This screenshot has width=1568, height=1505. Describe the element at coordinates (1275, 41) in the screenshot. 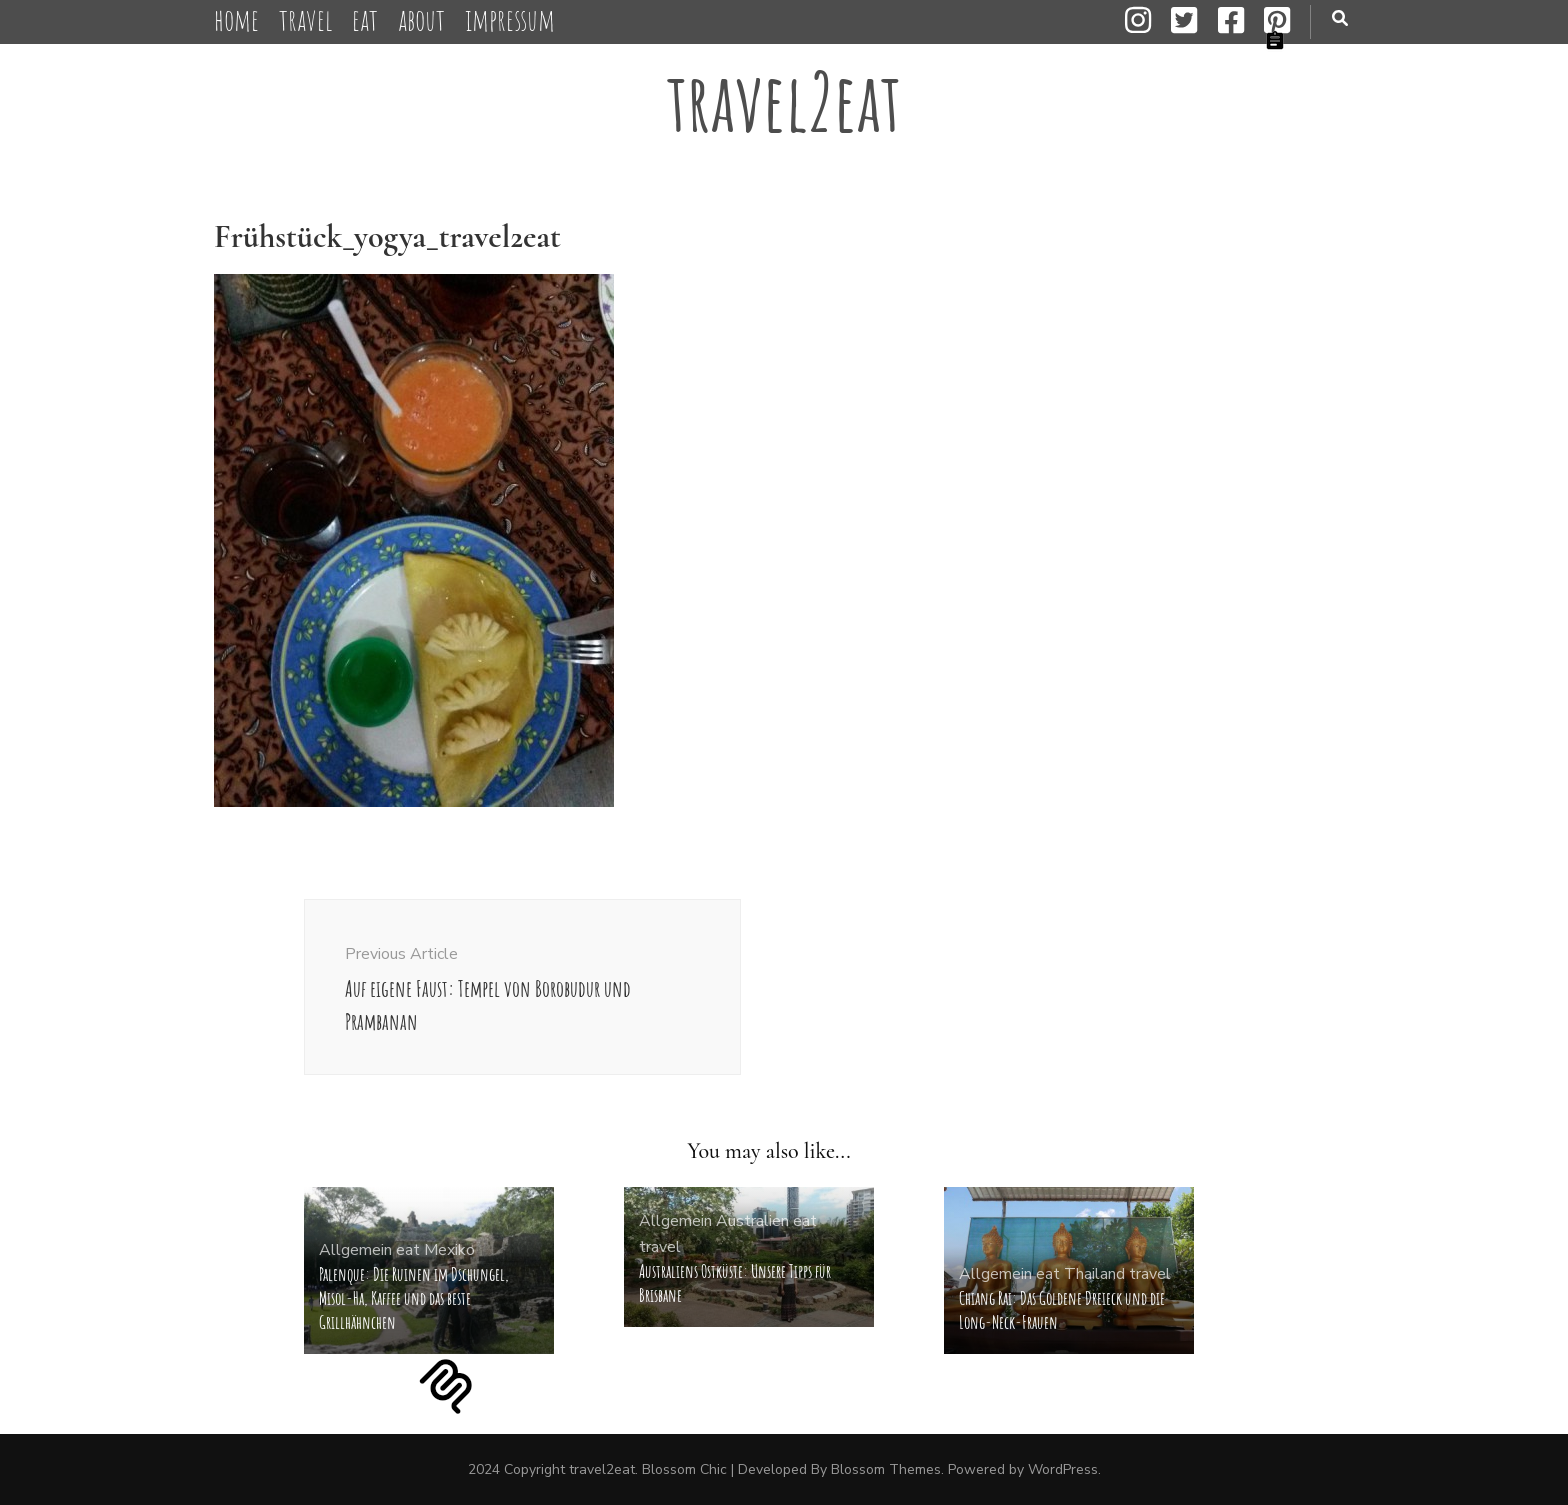

I see `view assignments or tasks` at that location.